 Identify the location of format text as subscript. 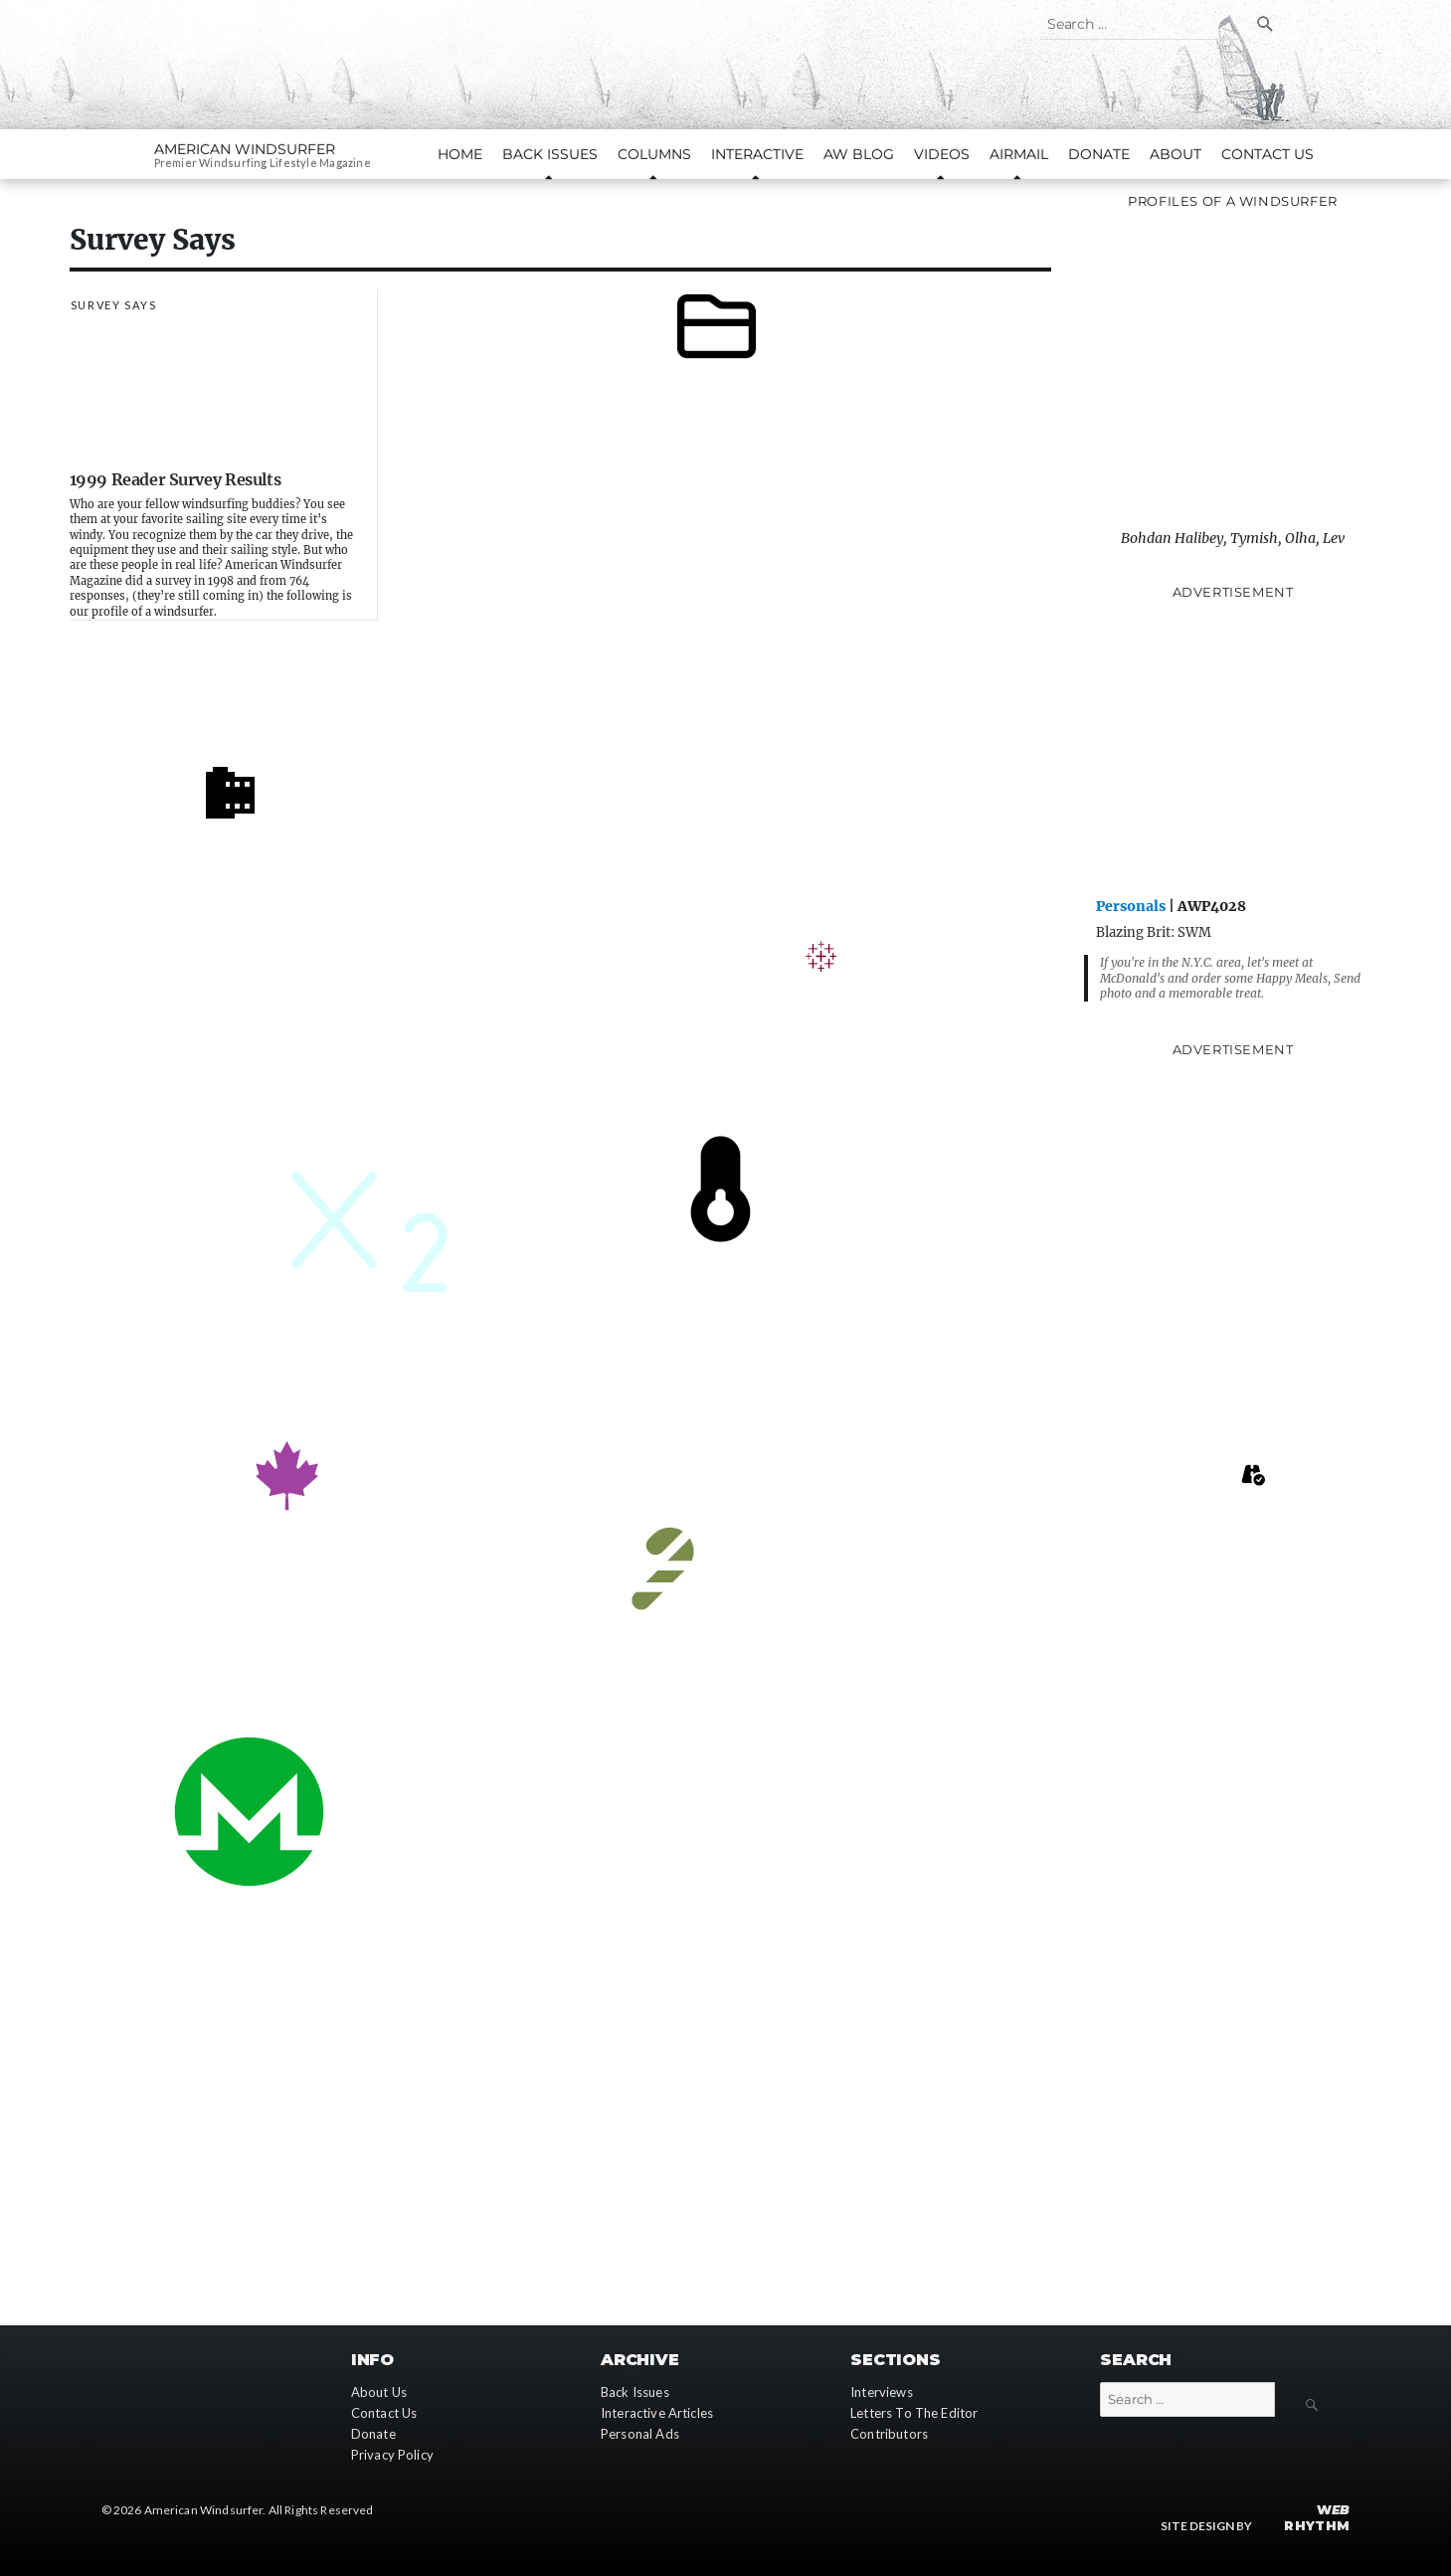
(360, 1228).